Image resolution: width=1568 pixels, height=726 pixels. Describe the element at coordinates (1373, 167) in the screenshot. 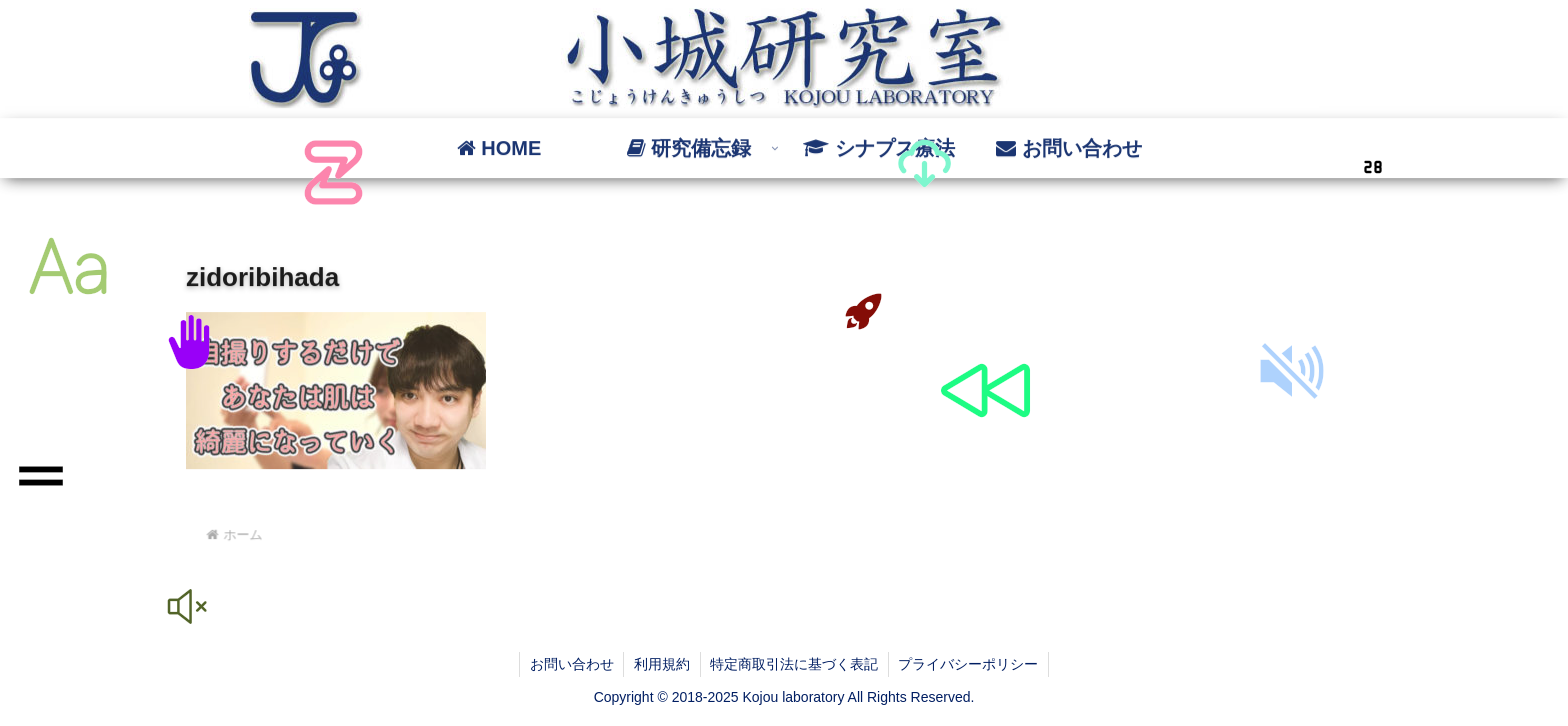

I see `indicates day 28 on a calendar` at that location.